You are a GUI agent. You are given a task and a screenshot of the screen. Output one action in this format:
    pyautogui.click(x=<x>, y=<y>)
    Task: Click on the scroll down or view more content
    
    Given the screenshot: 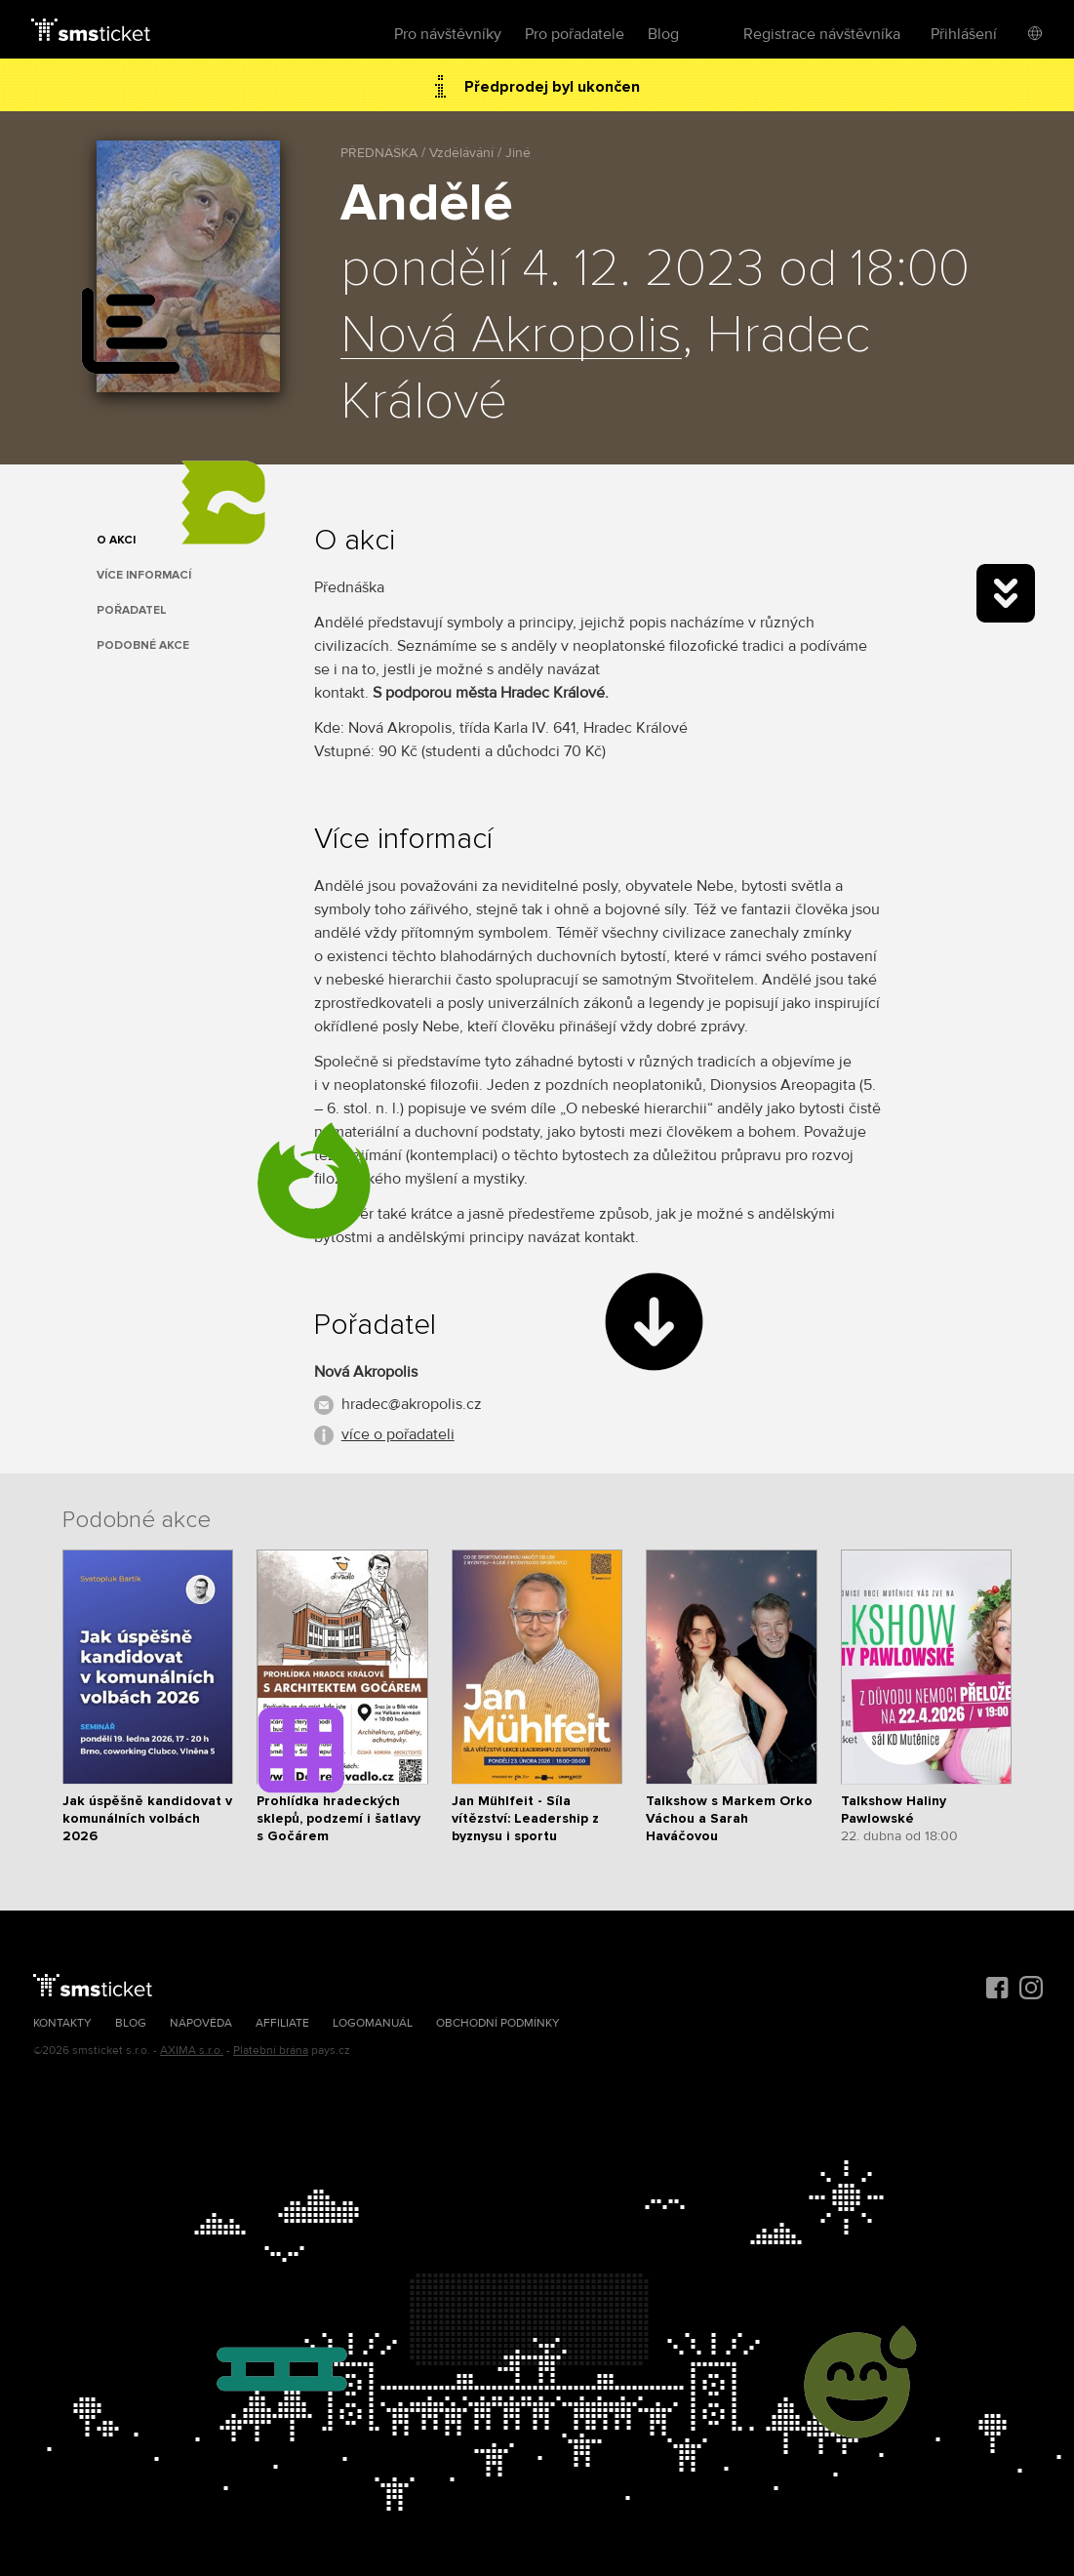 What is the action you would take?
    pyautogui.click(x=1006, y=593)
    